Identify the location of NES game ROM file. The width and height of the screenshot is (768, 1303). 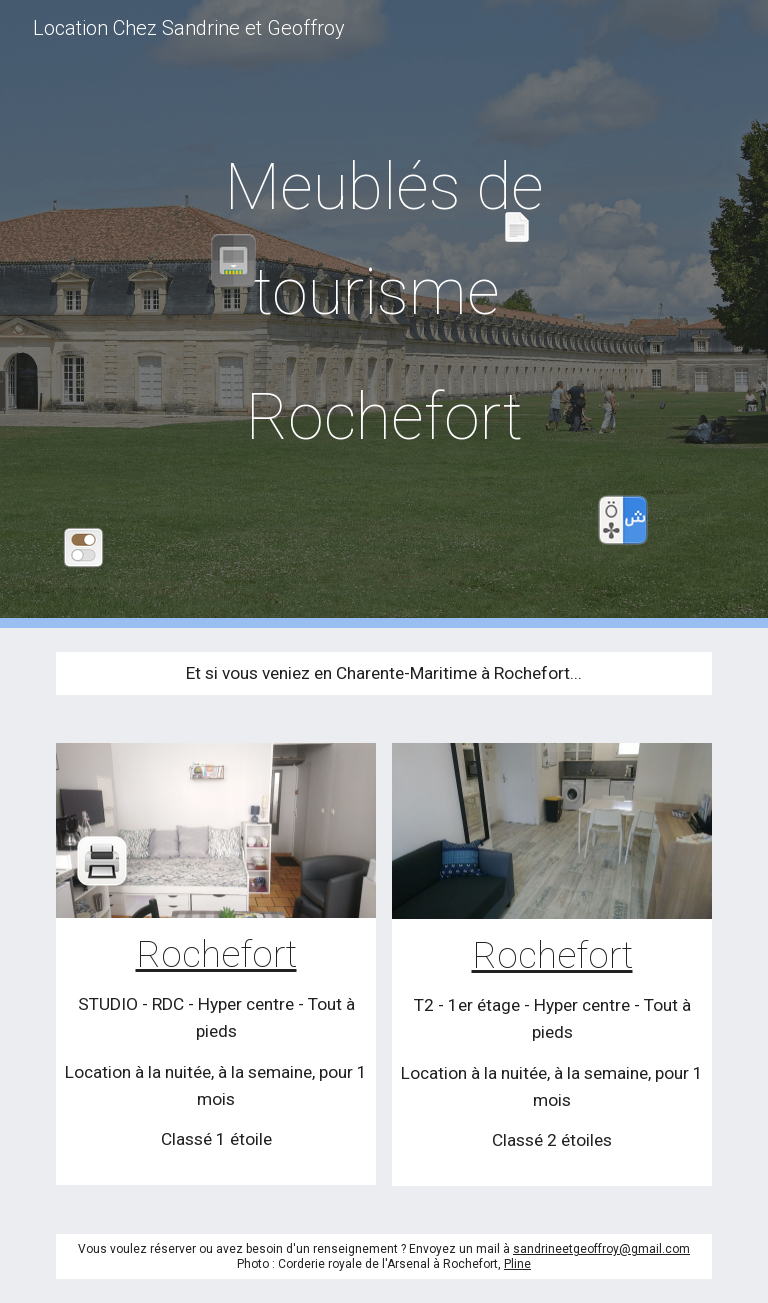
(233, 260).